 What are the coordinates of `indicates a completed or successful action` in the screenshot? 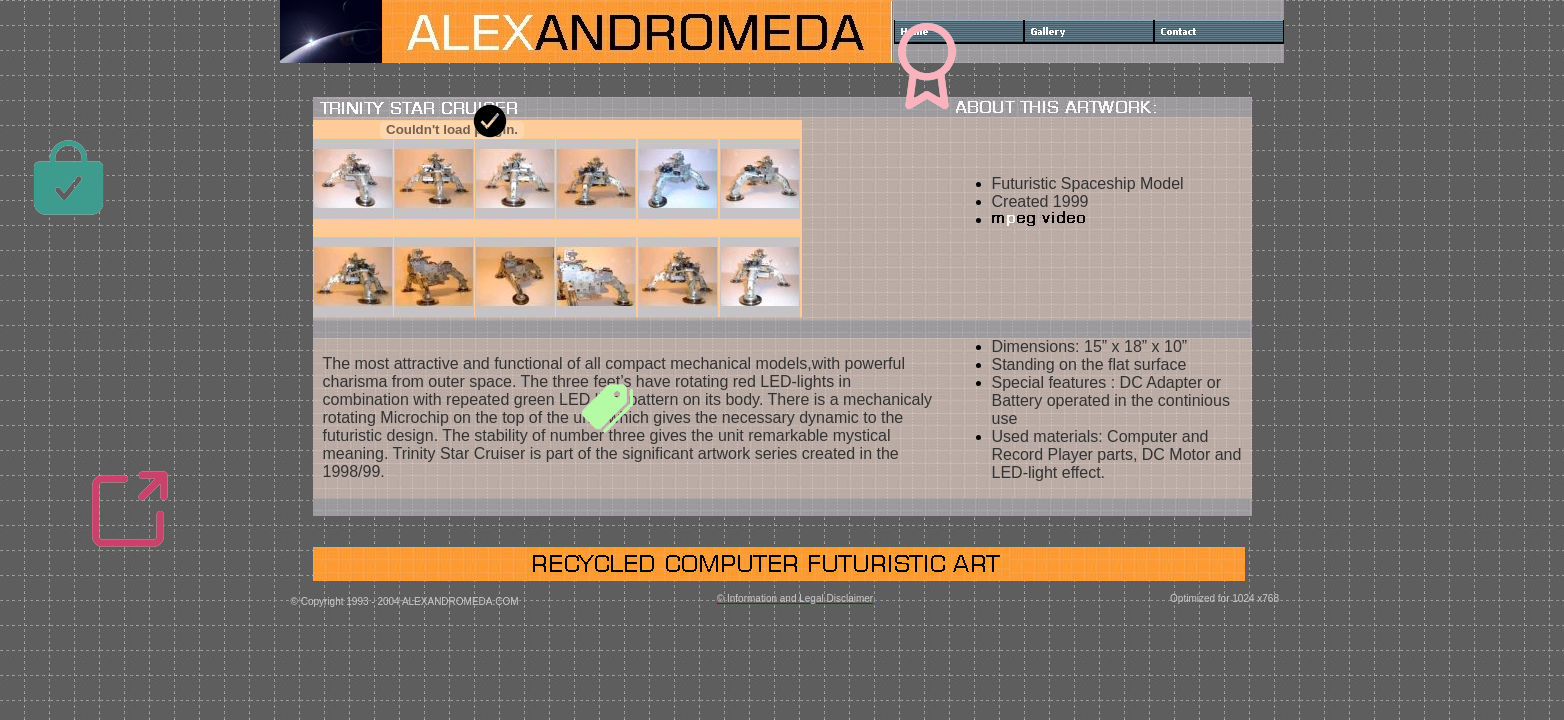 It's located at (490, 121).